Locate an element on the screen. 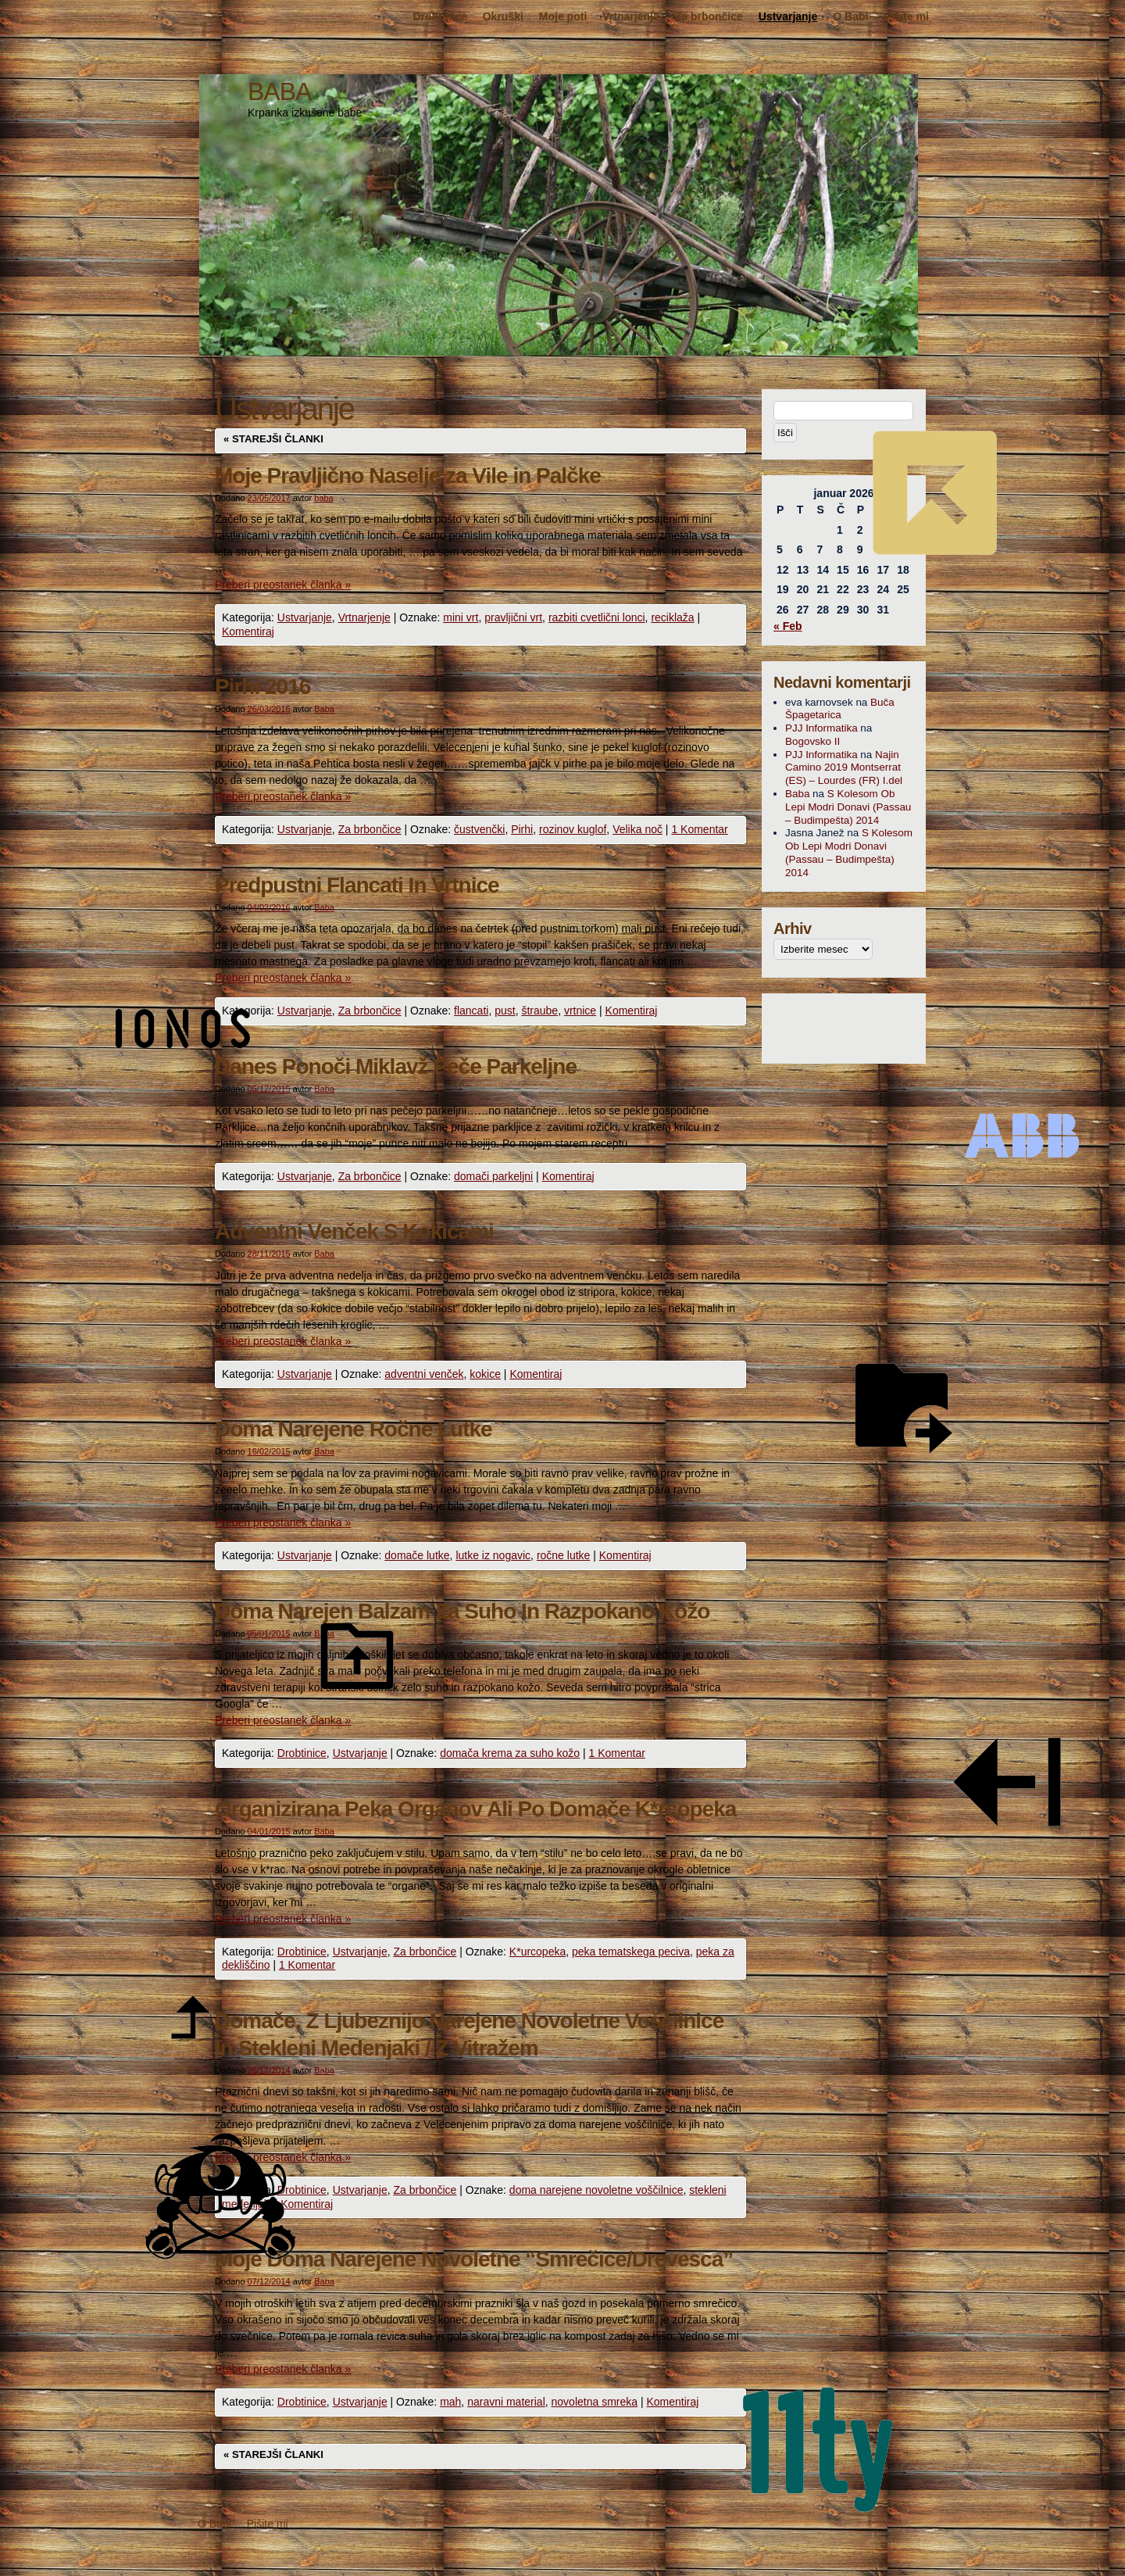  11ty (Eleventy) static site generator logo is located at coordinates (817, 2441).